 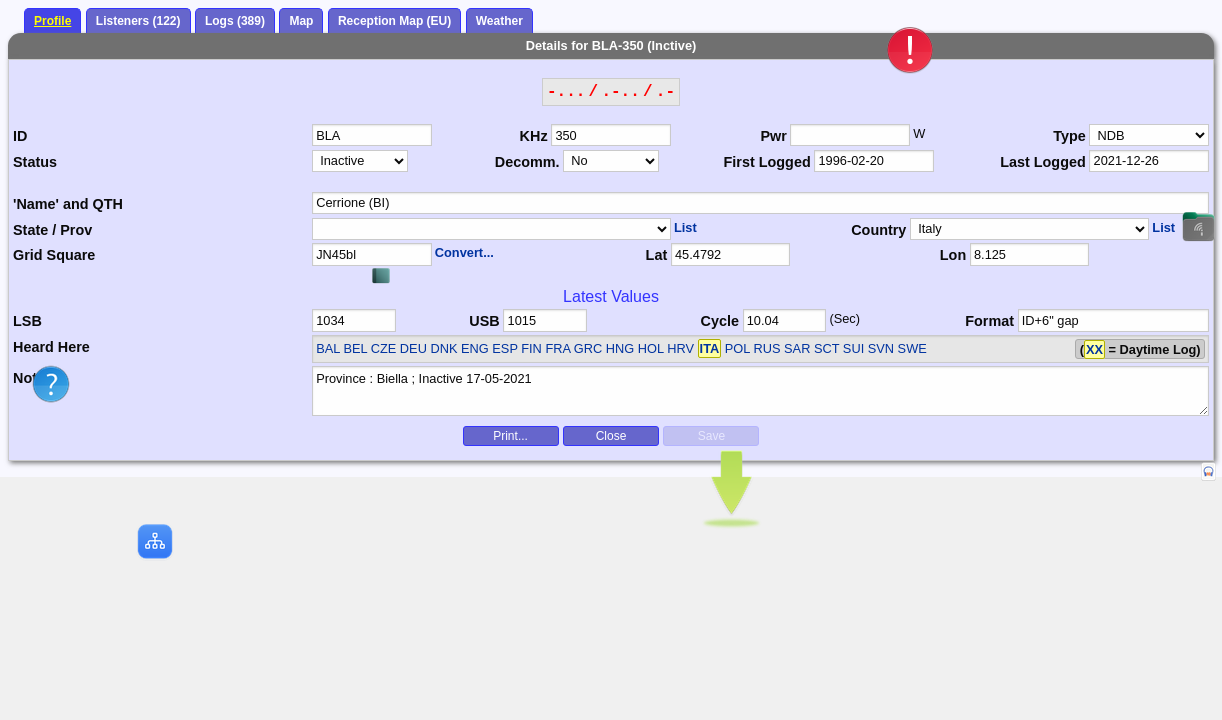 What do you see at coordinates (381, 275) in the screenshot?
I see `access the desktop folder` at bounding box center [381, 275].